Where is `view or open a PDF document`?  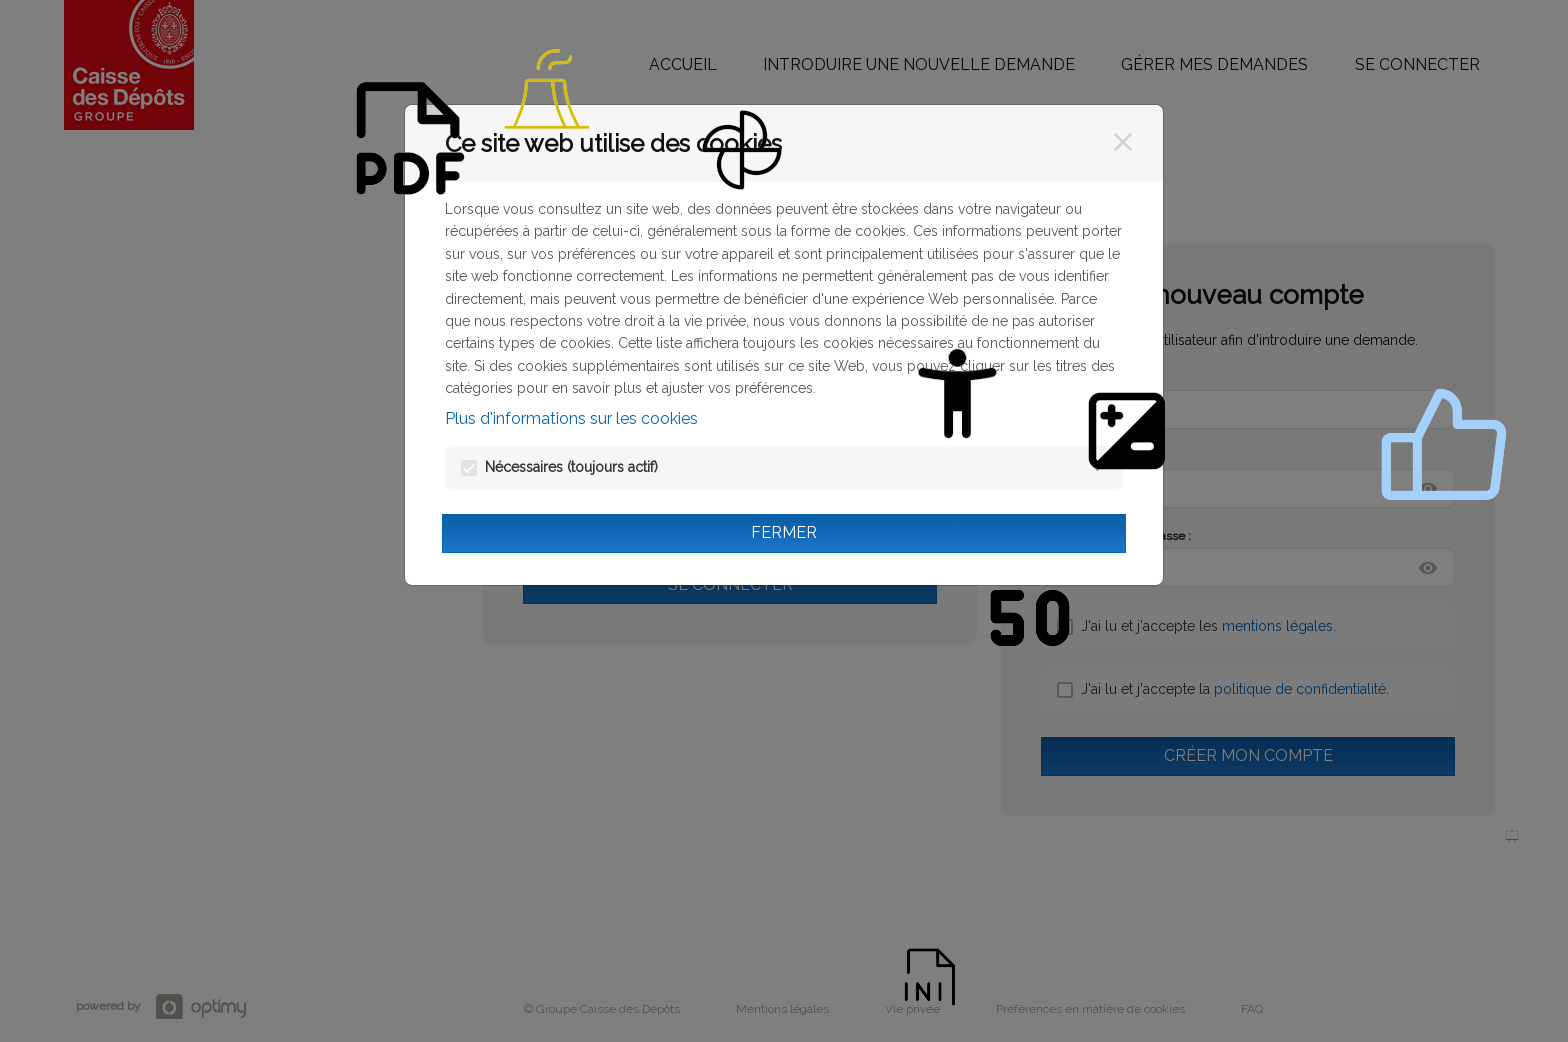 view or open a PDF document is located at coordinates (408, 143).